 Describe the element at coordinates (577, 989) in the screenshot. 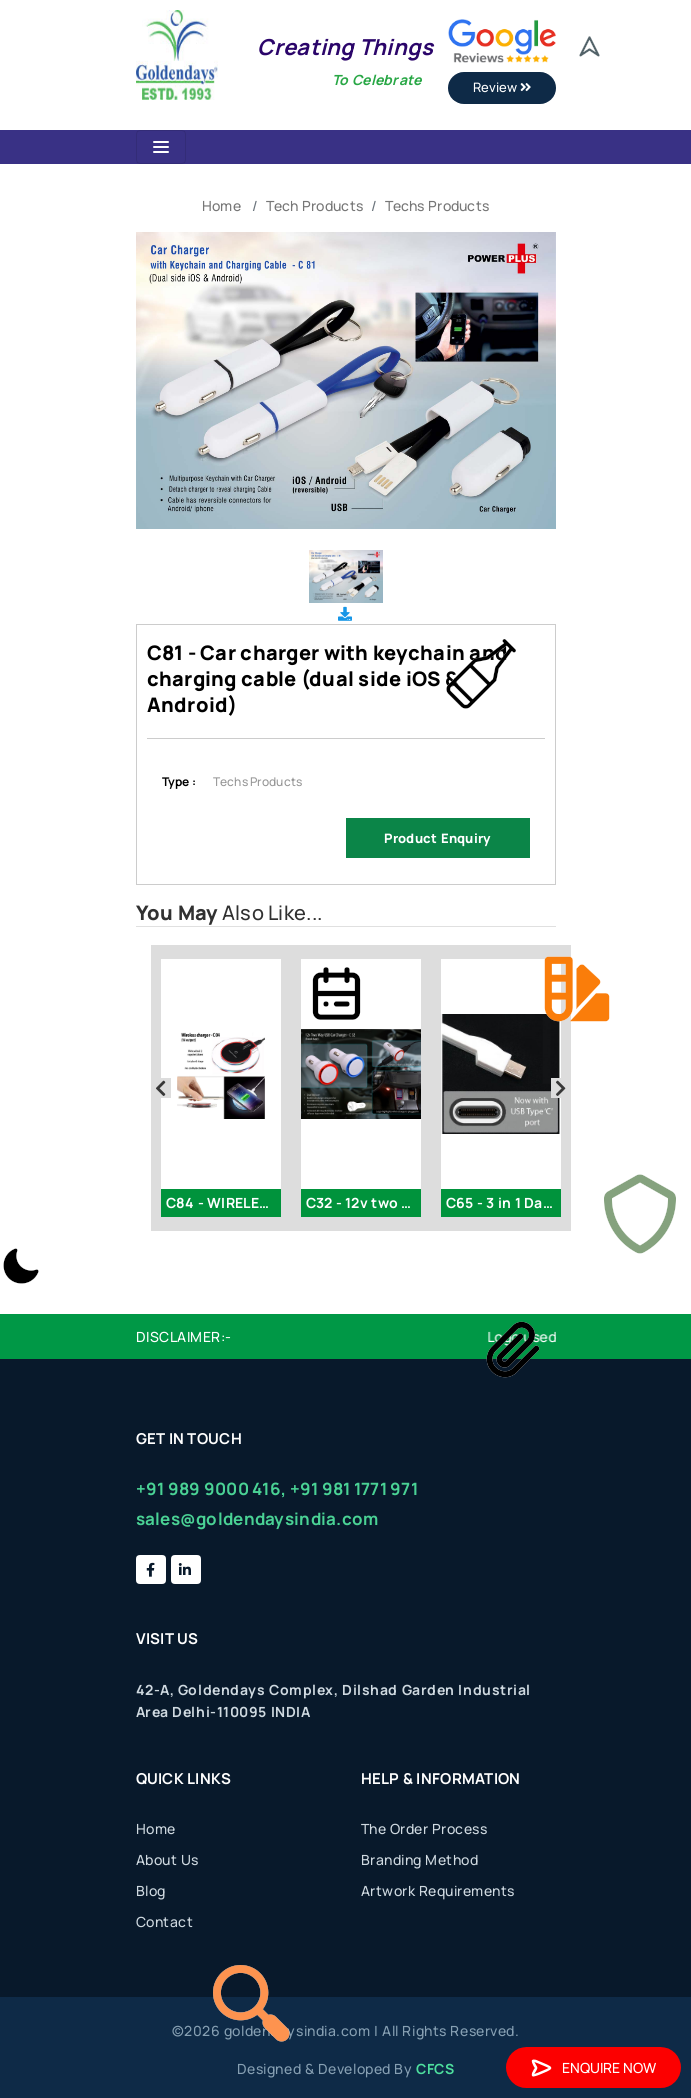

I see `access color palette or theme settings` at that location.